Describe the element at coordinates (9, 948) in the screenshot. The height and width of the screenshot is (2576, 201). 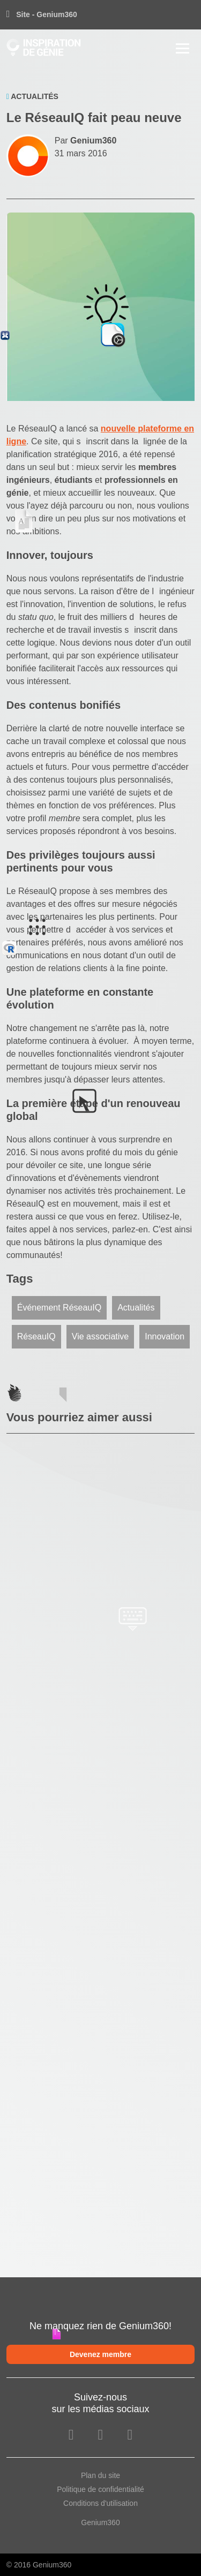
I see `open R statistical computing application` at that location.